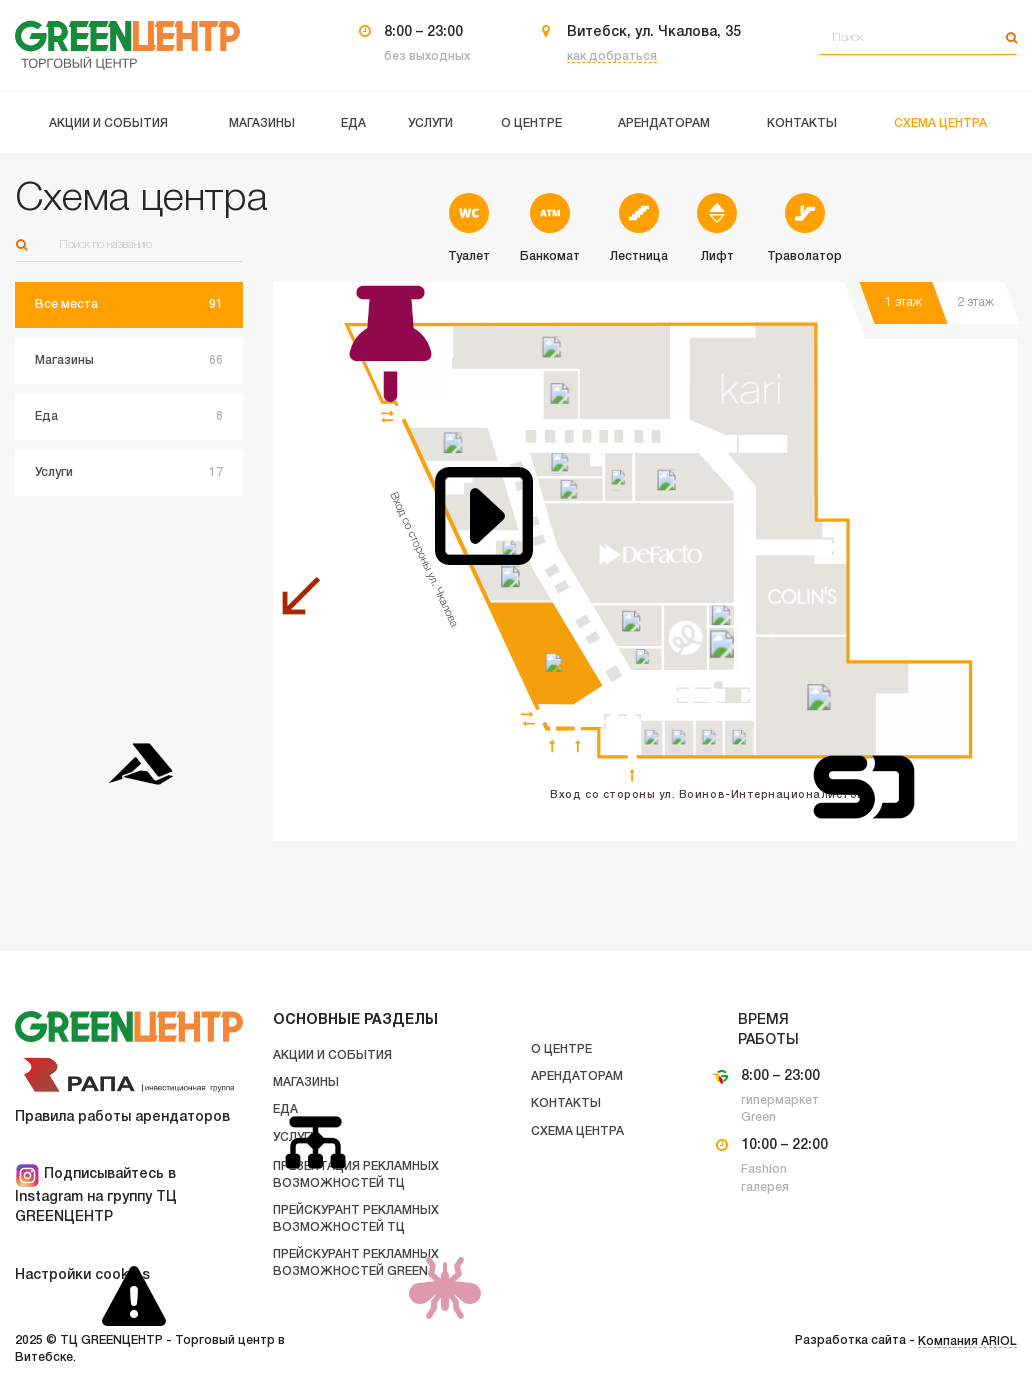 The width and height of the screenshot is (1032, 1382). Describe the element at coordinates (484, 516) in the screenshot. I see `play media or start video` at that location.